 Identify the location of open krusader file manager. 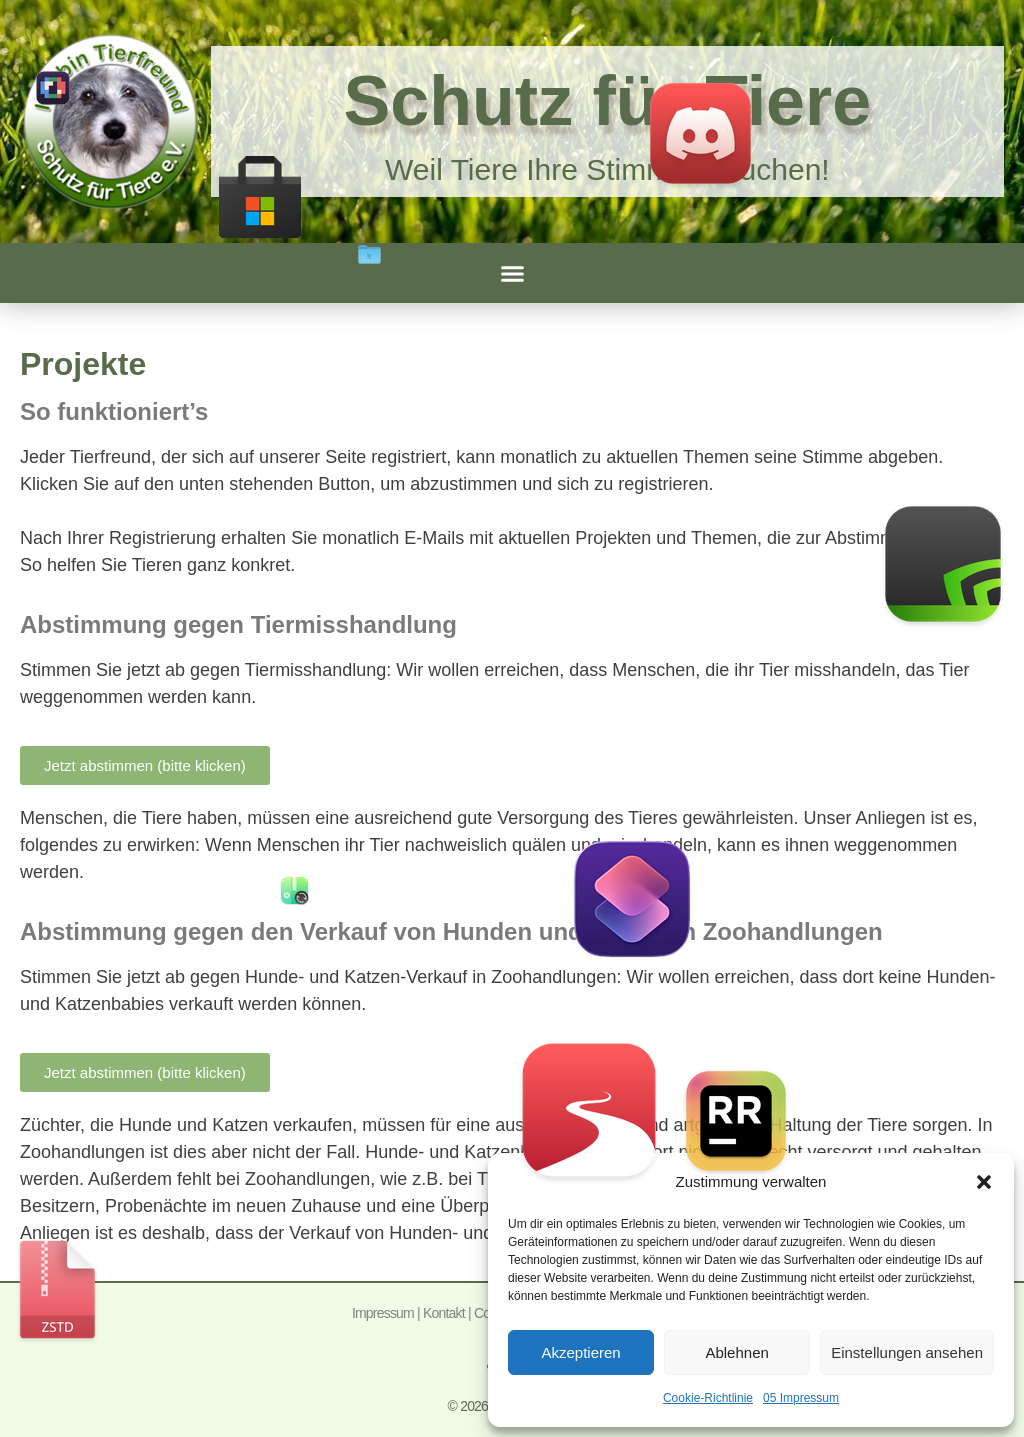
(369, 254).